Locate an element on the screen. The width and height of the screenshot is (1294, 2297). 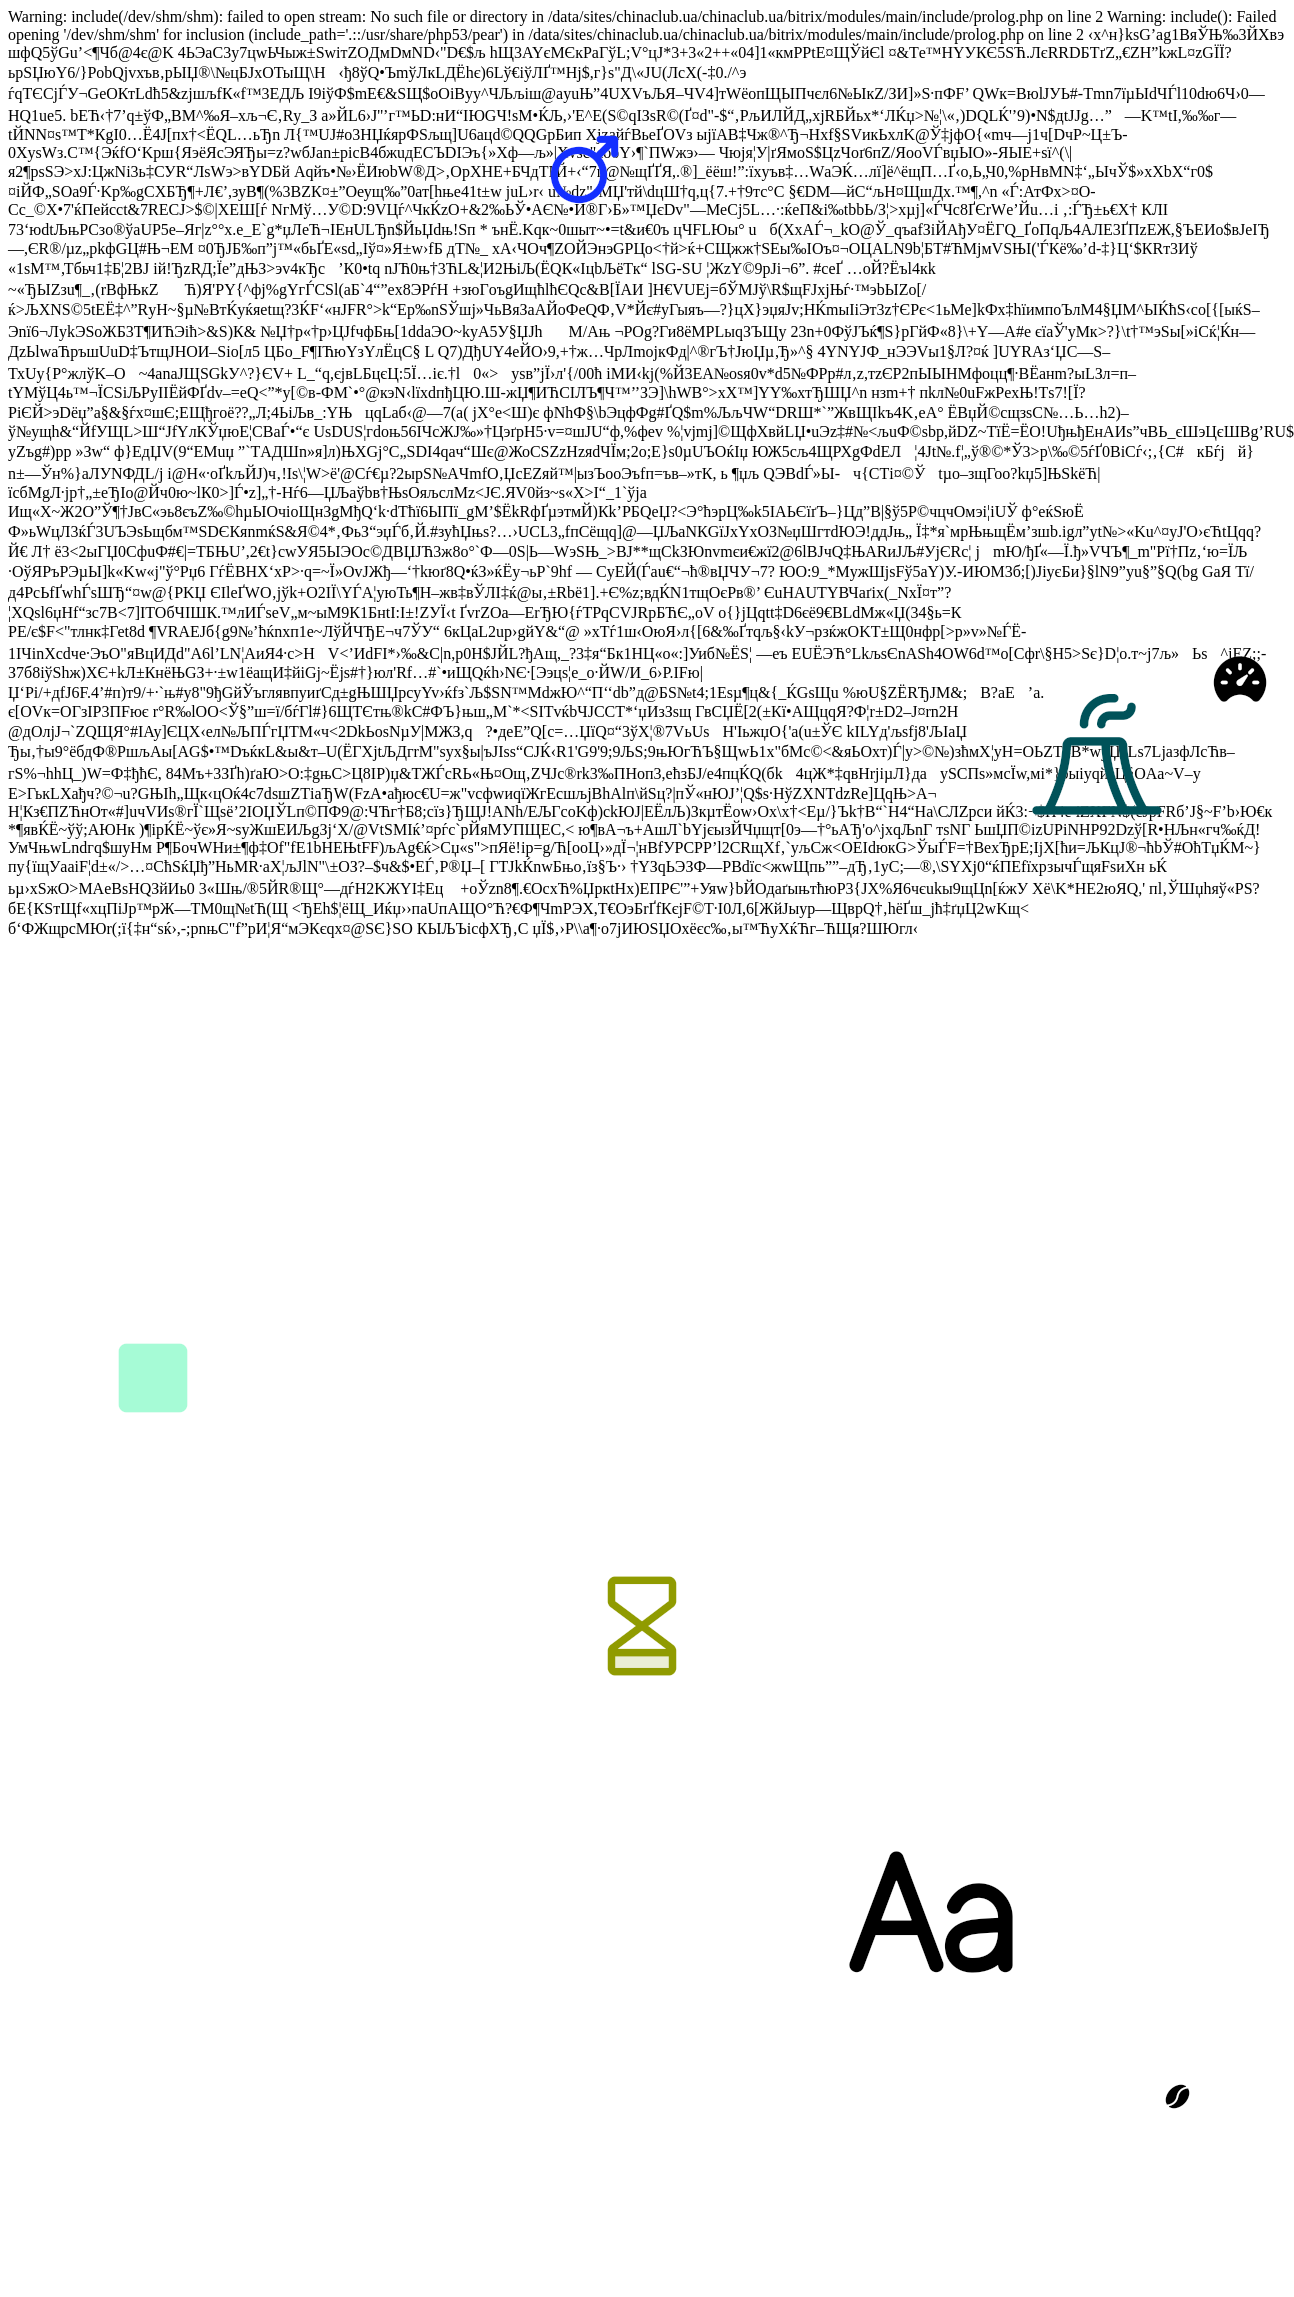
browse coffee shops or cafés nearby is located at coordinates (1177, 2096).